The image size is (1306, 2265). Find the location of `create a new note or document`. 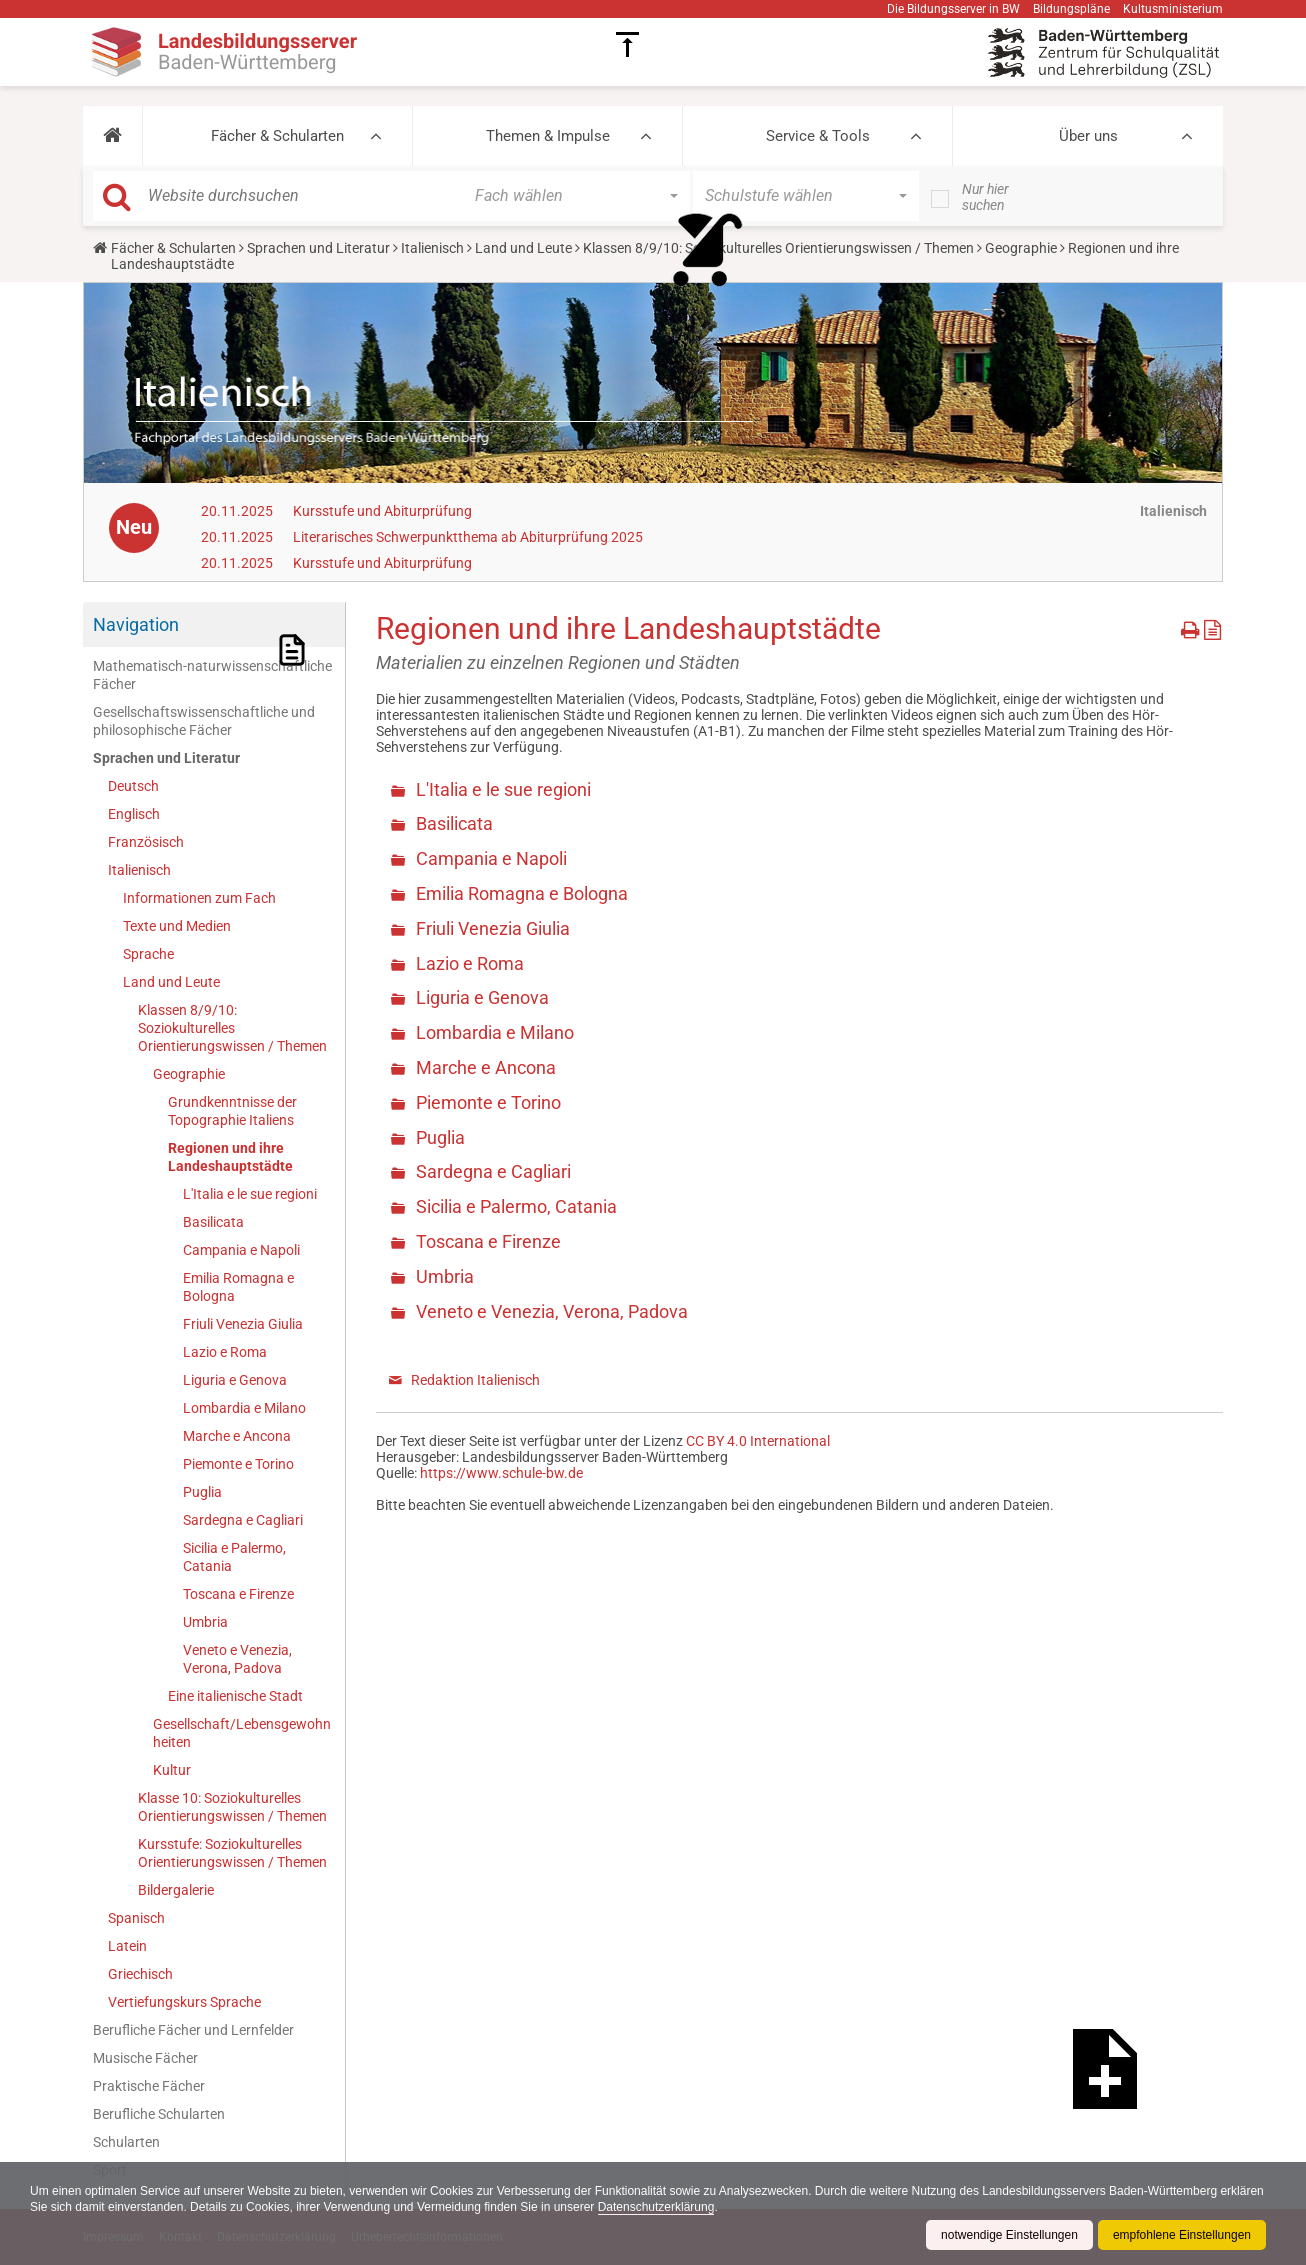

create a new note or document is located at coordinates (1105, 2069).